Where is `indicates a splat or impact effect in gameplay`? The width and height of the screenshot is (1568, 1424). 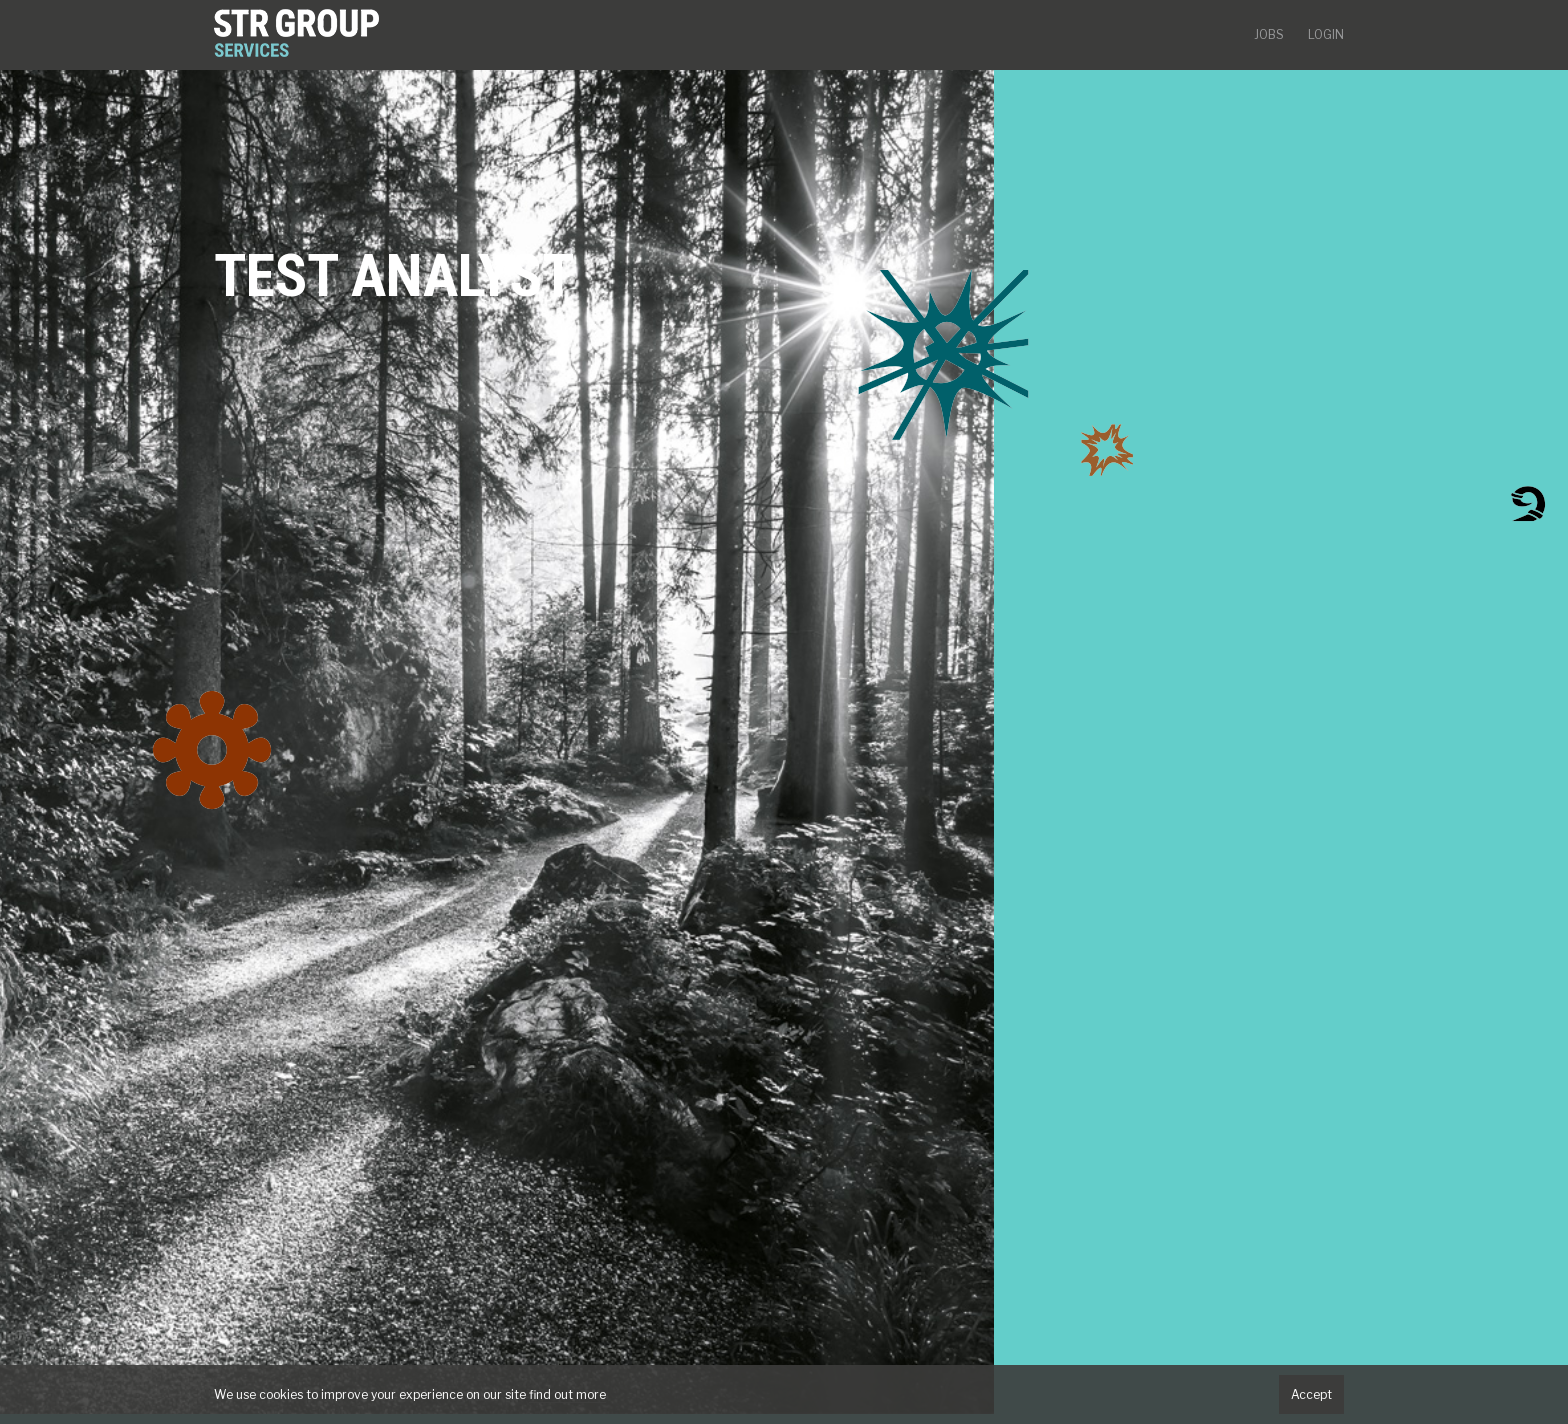
indicates a splat or impact effect in gameplay is located at coordinates (1107, 450).